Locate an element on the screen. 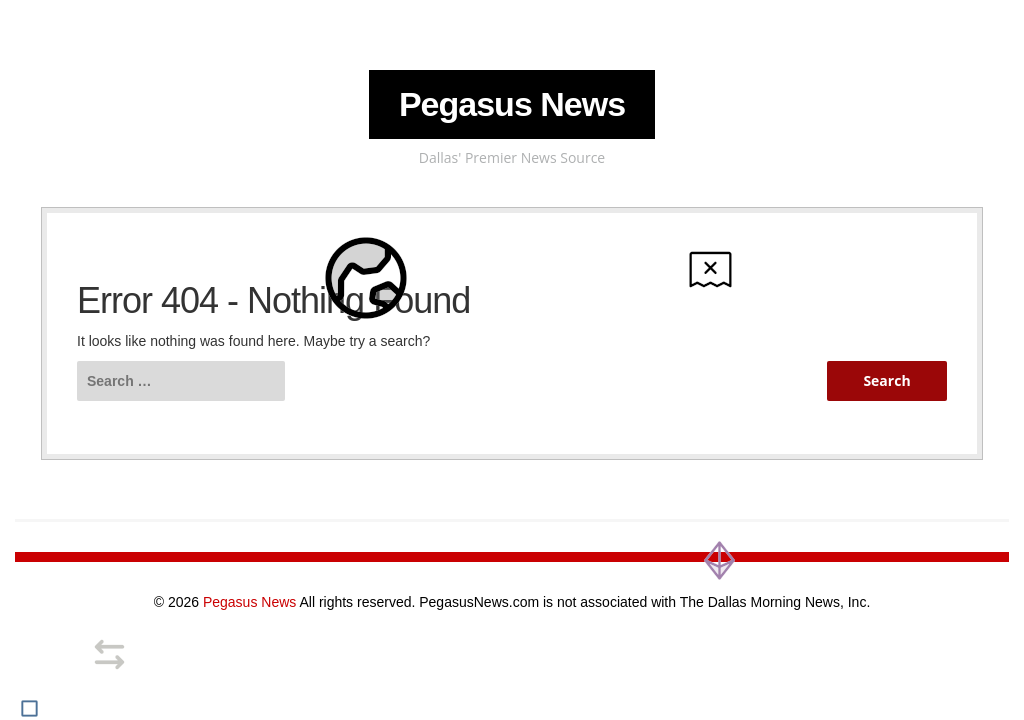 The width and height of the screenshot is (1024, 720). swap or exchange items is located at coordinates (109, 654).